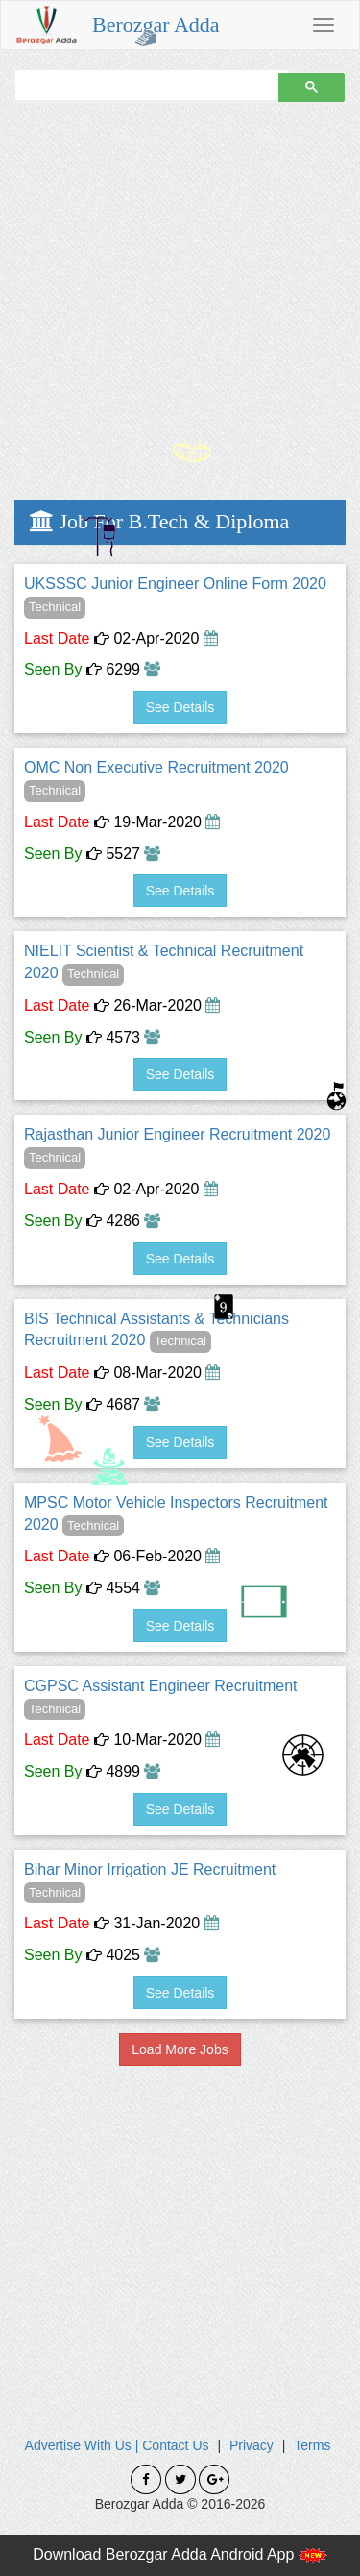 The height and width of the screenshot is (2576, 360). I want to click on switch to tablet view or layout, so click(264, 1602).